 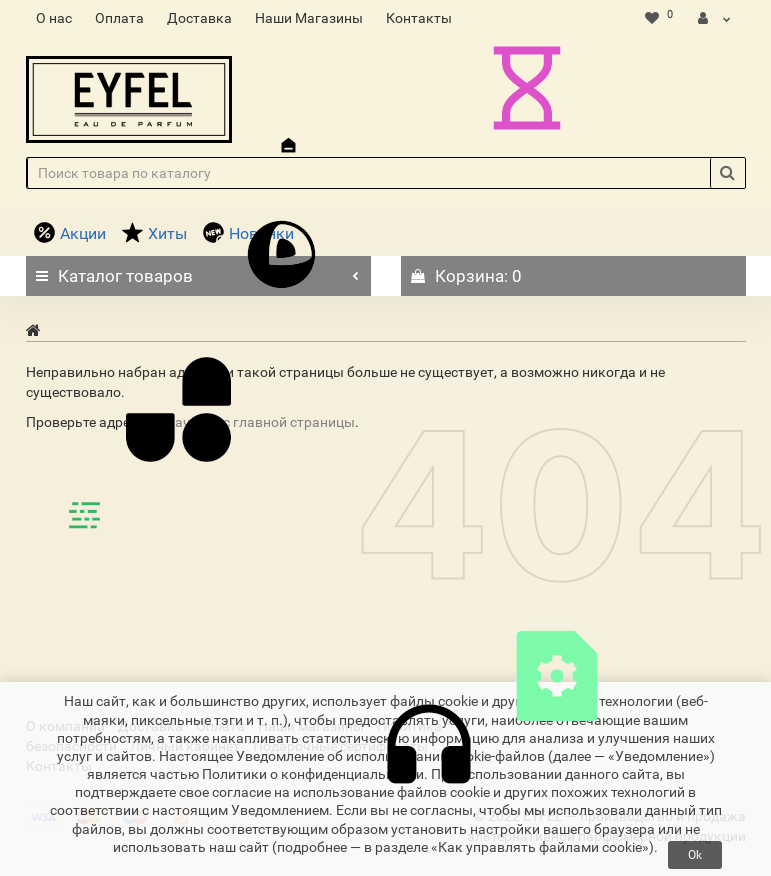 I want to click on CoreOS logo, so click(x=281, y=254).